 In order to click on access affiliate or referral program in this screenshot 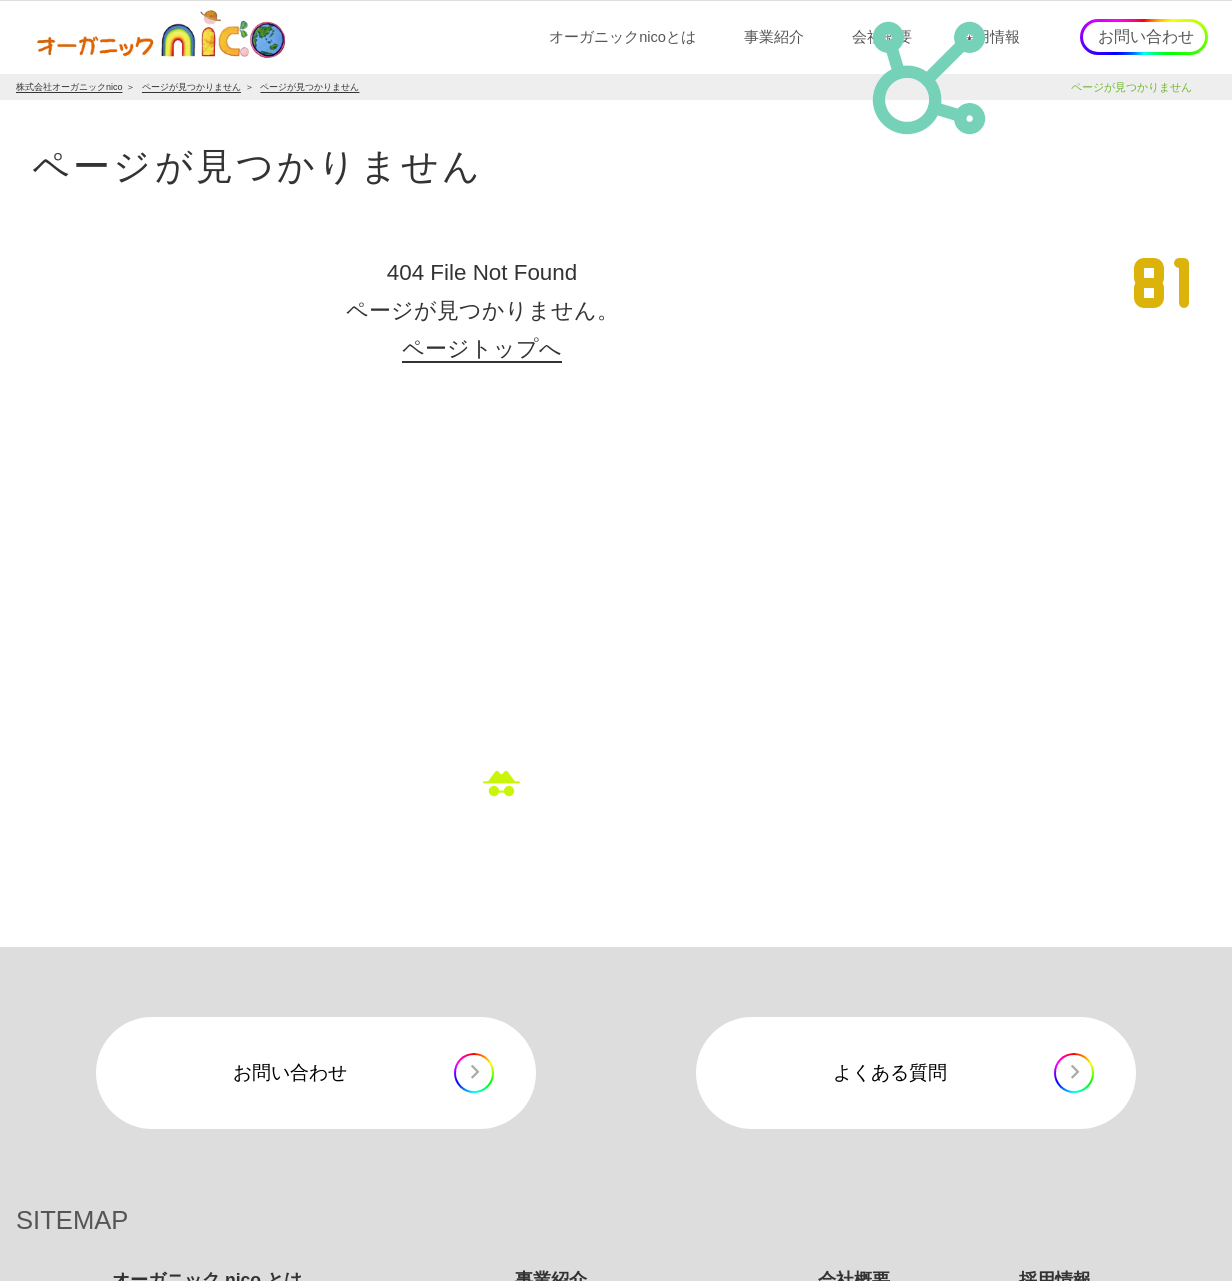, I will do `click(929, 78)`.